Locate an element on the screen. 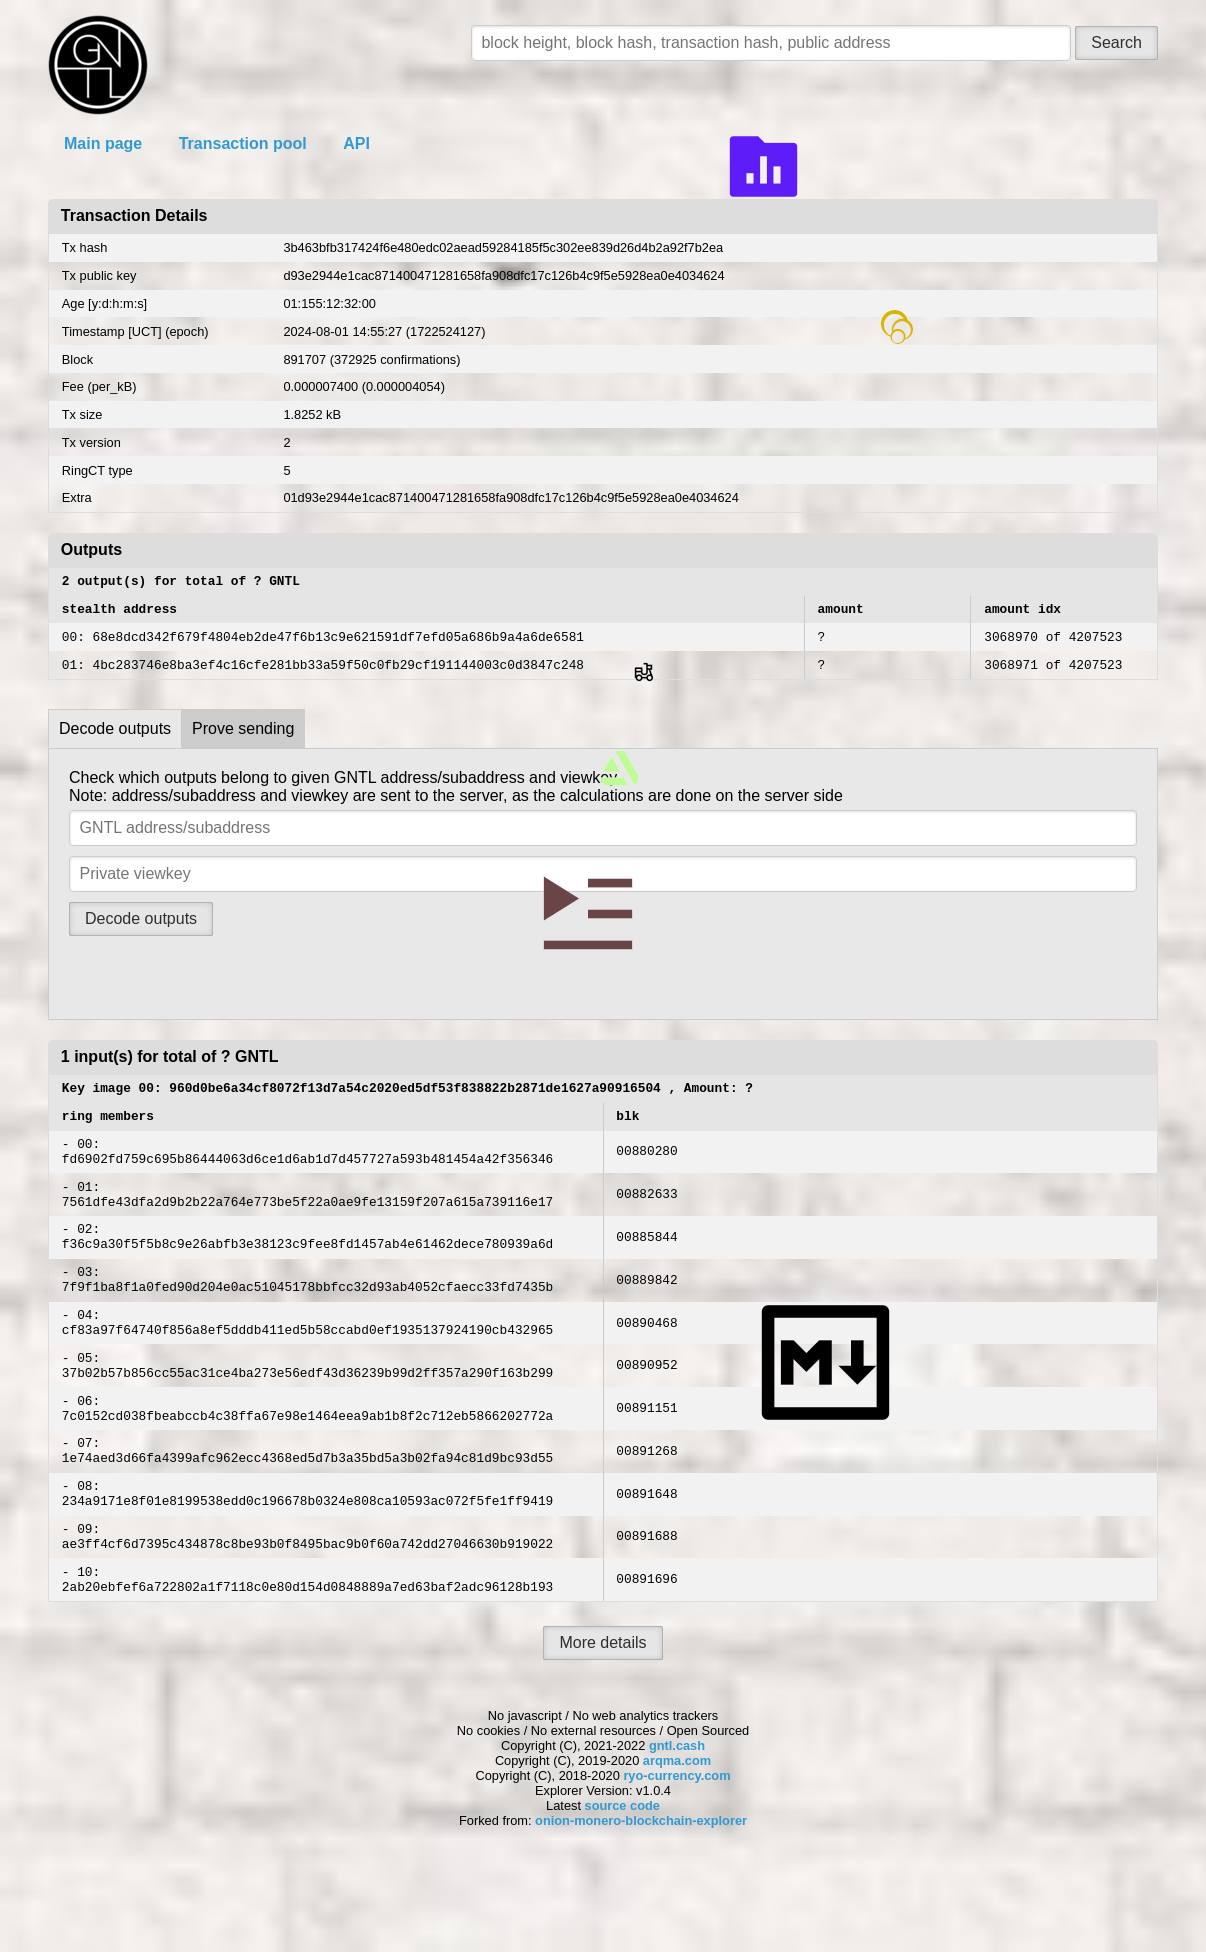 This screenshot has width=1206, height=1952. view your playlist is located at coordinates (588, 914).